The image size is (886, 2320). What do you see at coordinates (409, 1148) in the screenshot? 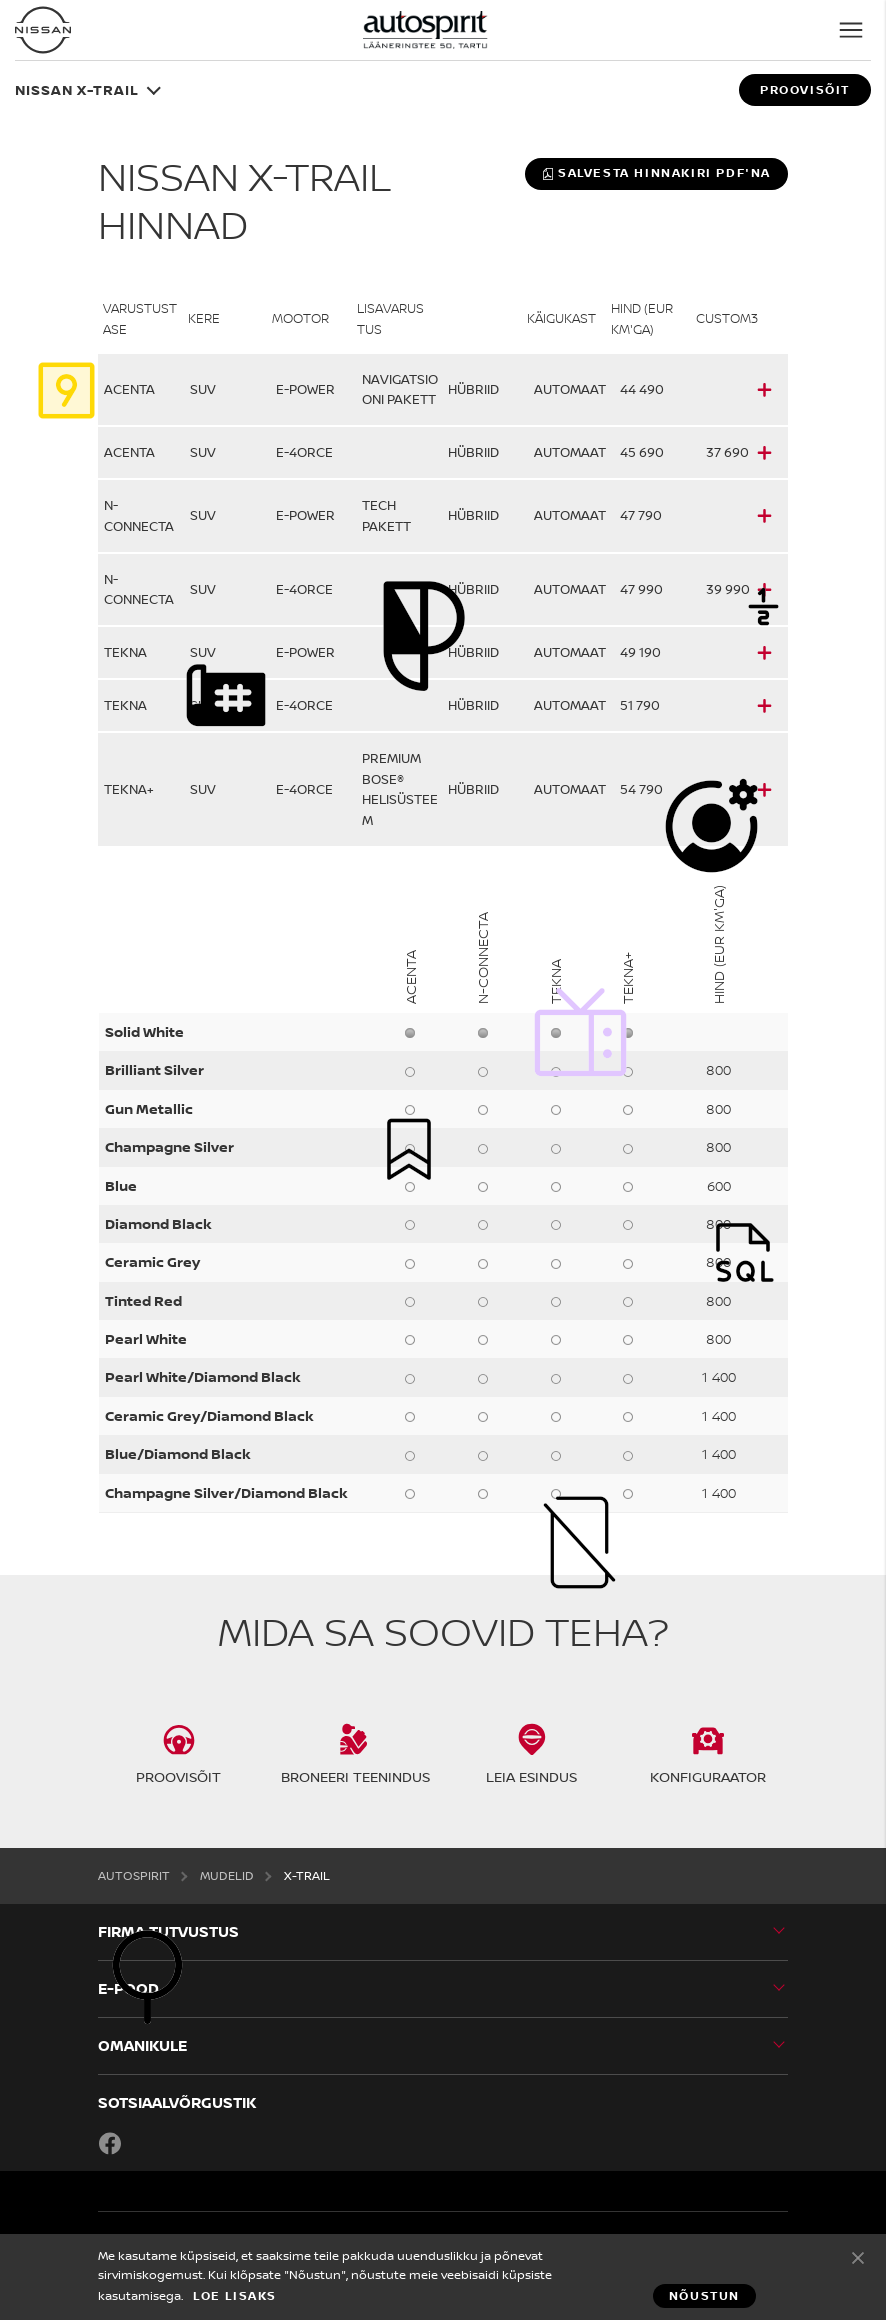
I see `save item to bookmarks` at bounding box center [409, 1148].